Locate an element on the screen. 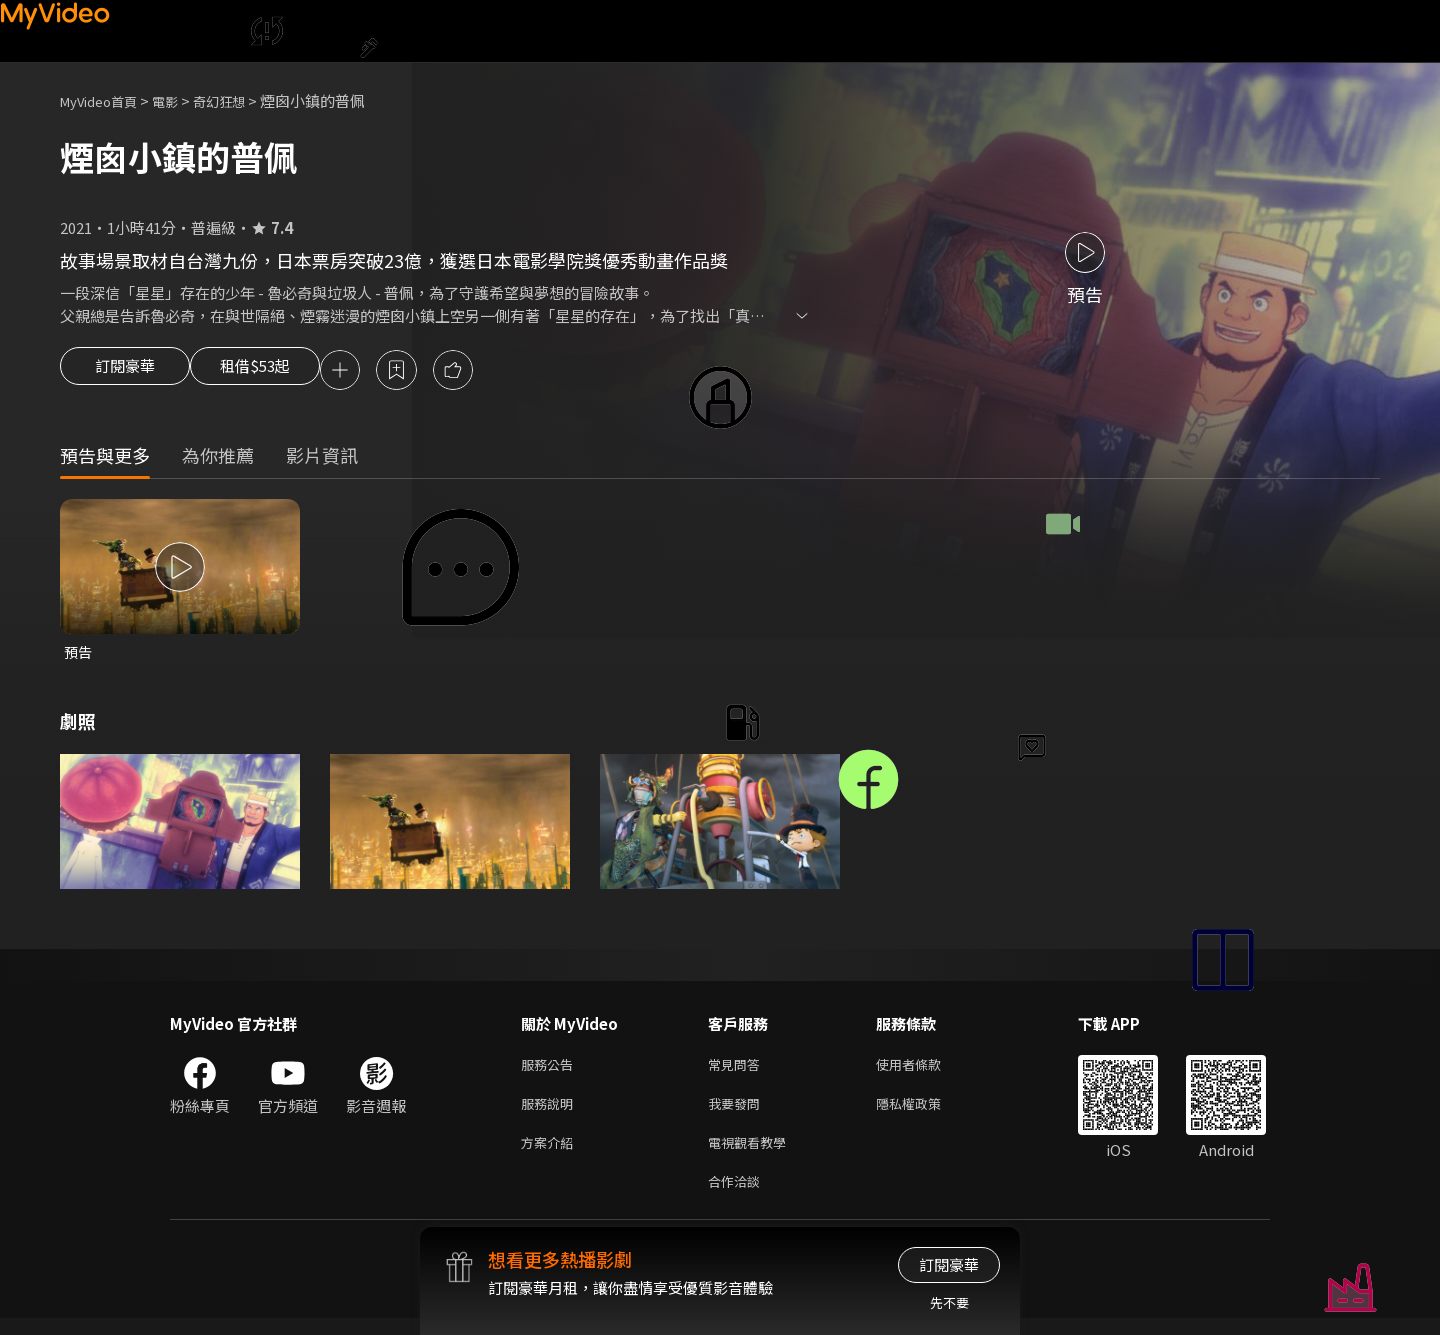 Image resolution: width=1440 pixels, height=1335 pixels. find nearby gas stations is located at coordinates (742, 722).